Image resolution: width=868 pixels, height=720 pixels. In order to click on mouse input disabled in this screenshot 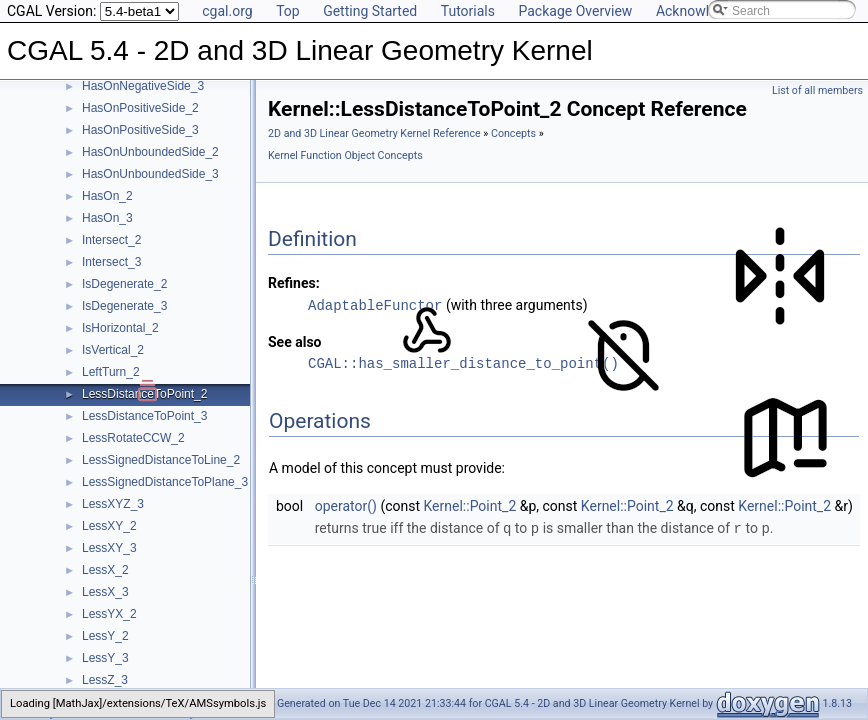, I will do `click(623, 355)`.